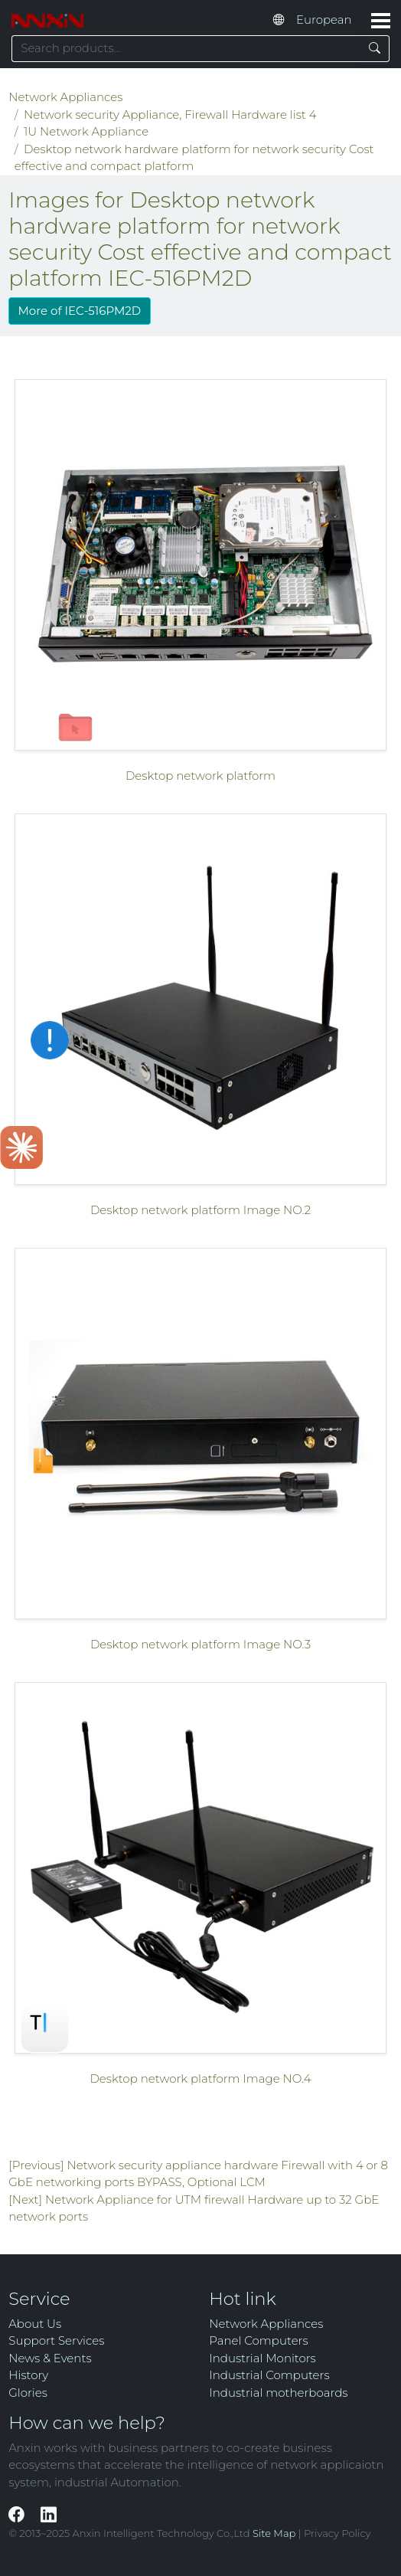 This screenshot has width=401, height=2576. Describe the element at coordinates (58, 1401) in the screenshot. I see `access system preferences or settings` at that location.